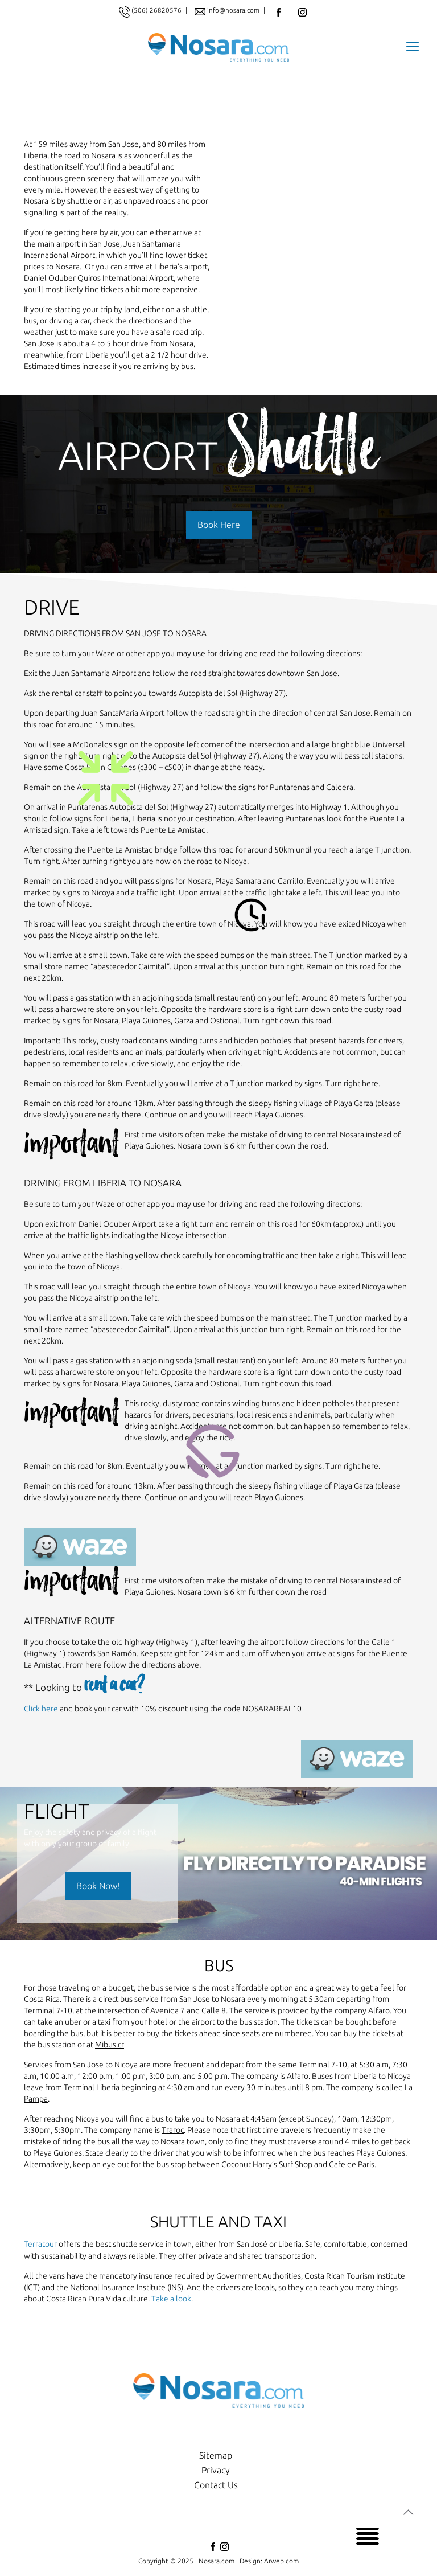 Image resolution: width=437 pixels, height=2576 pixels. Describe the element at coordinates (212, 1452) in the screenshot. I see `Gatsby framework logo` at that location.